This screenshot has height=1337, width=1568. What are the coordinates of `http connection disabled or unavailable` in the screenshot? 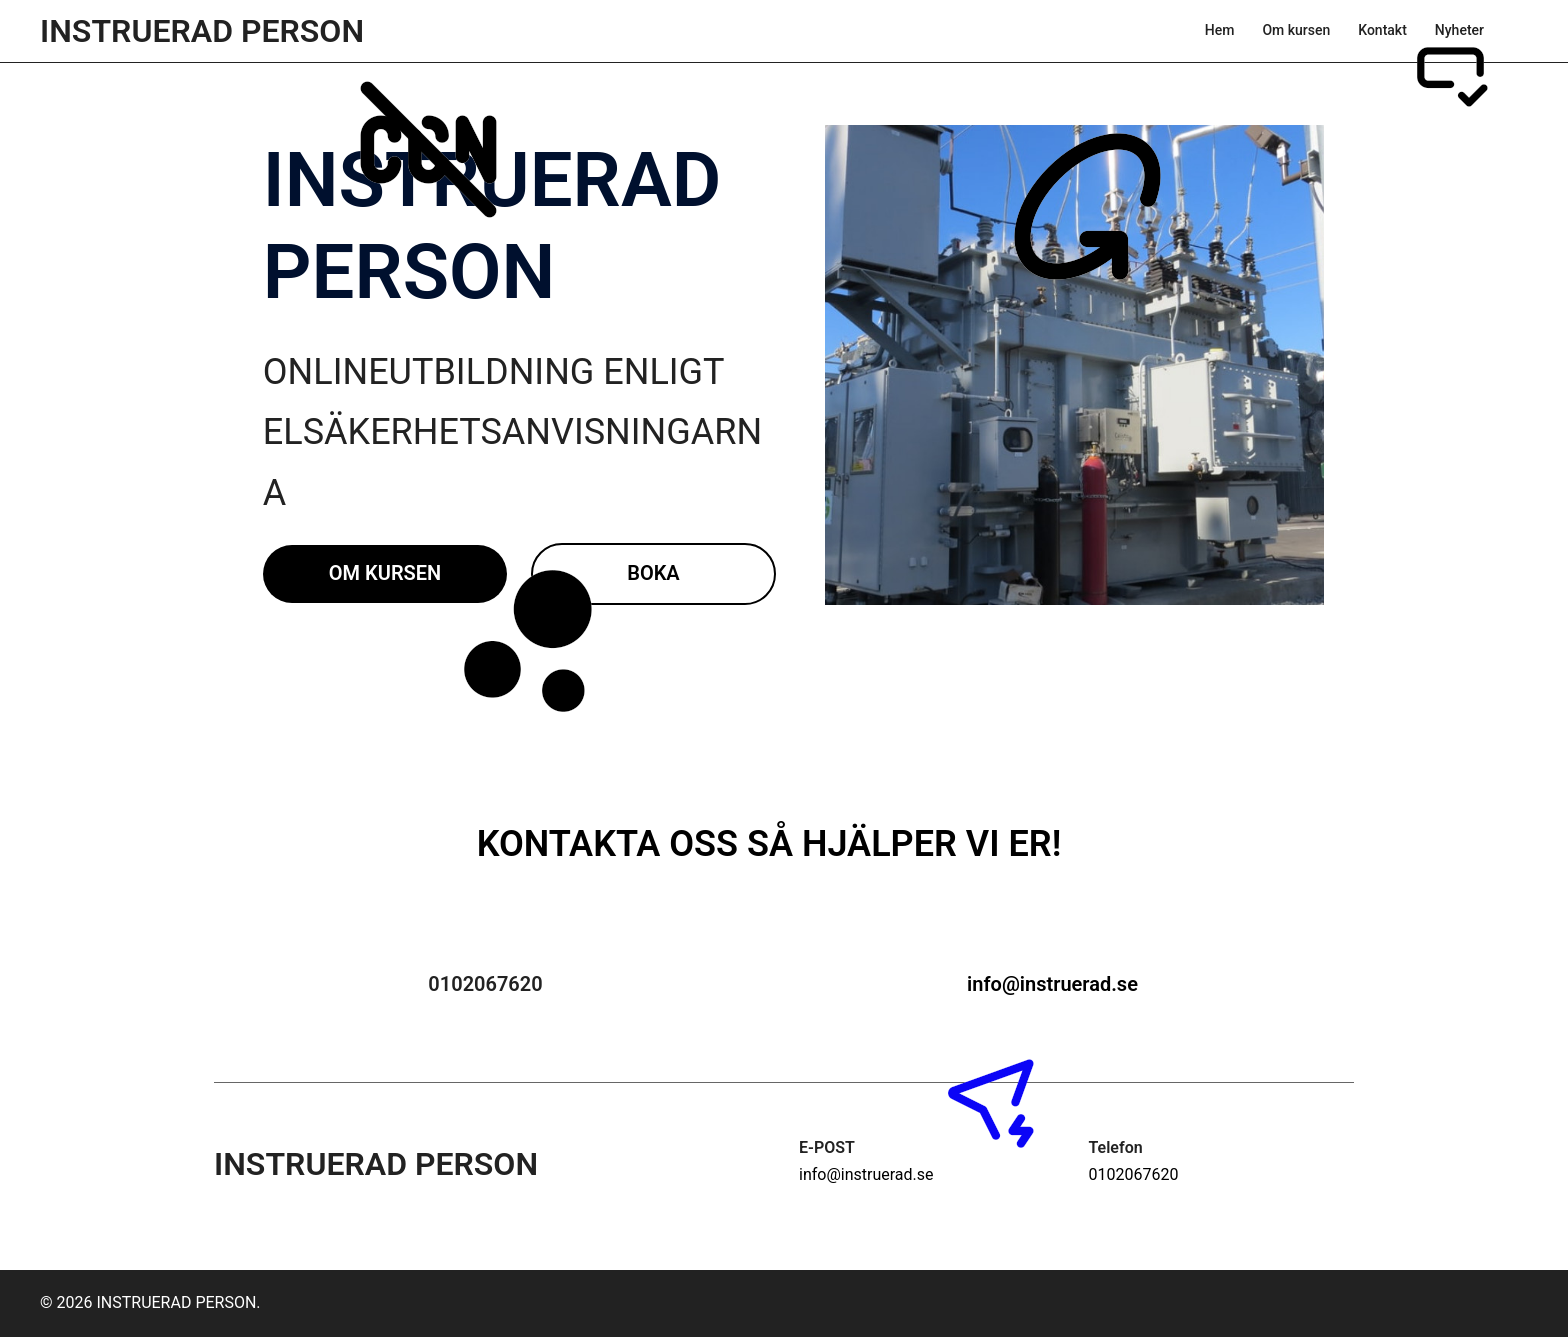 It's located at (428, 149).